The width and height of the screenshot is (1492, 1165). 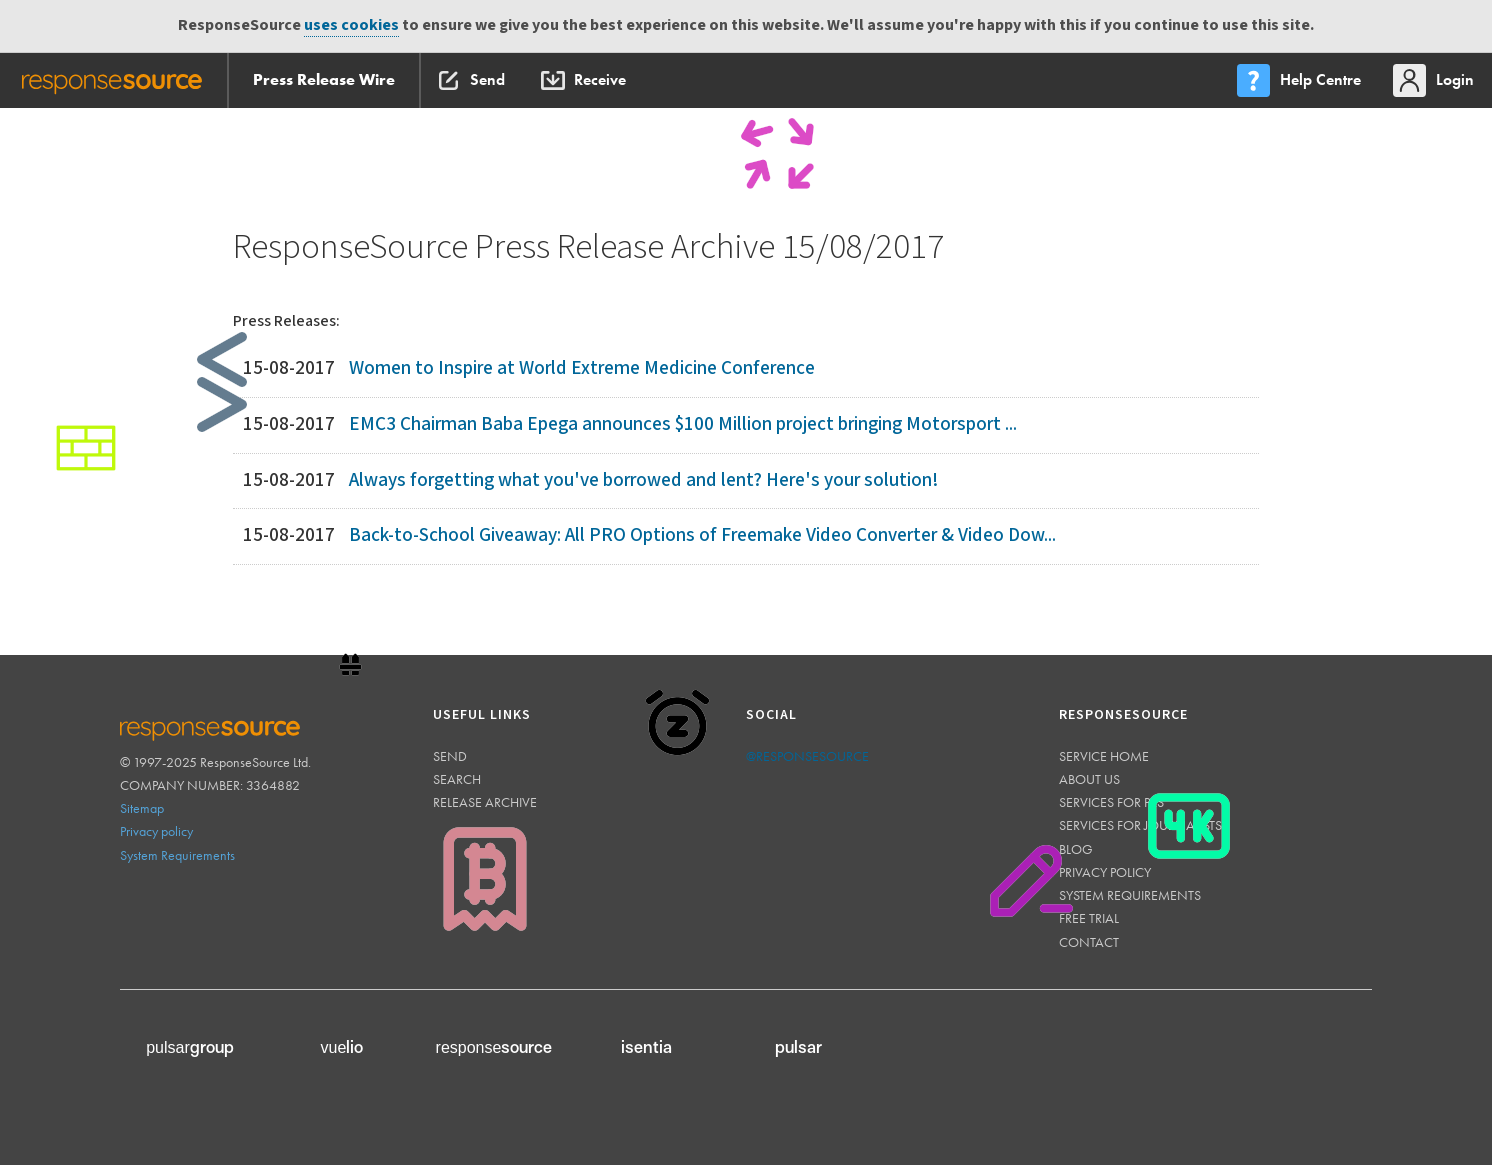 I want to click on open stocktwits social trading platform, so click(x=222, y=382).